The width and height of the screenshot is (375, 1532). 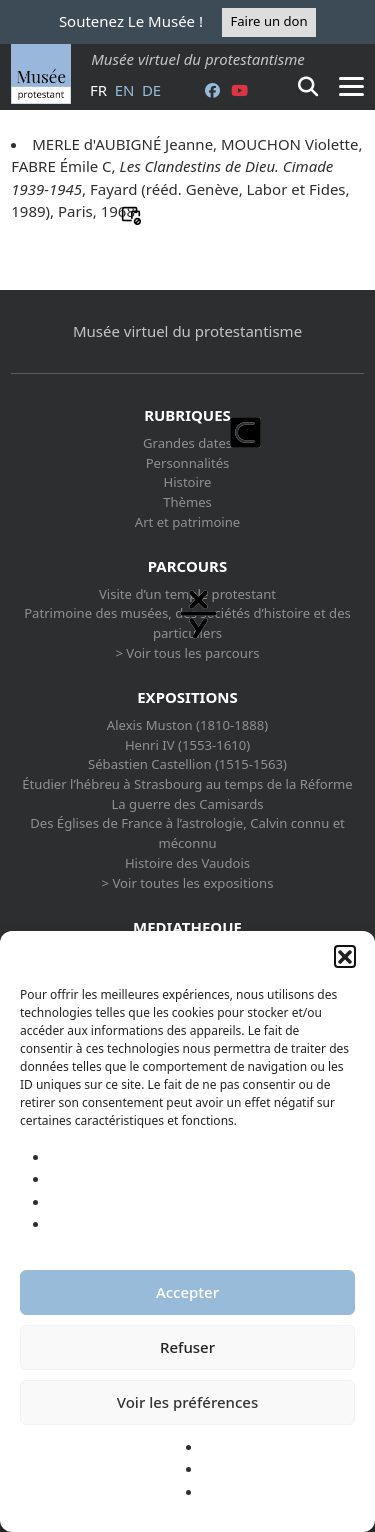 I want to click on perform division calculation, so click(x=198, y=613).